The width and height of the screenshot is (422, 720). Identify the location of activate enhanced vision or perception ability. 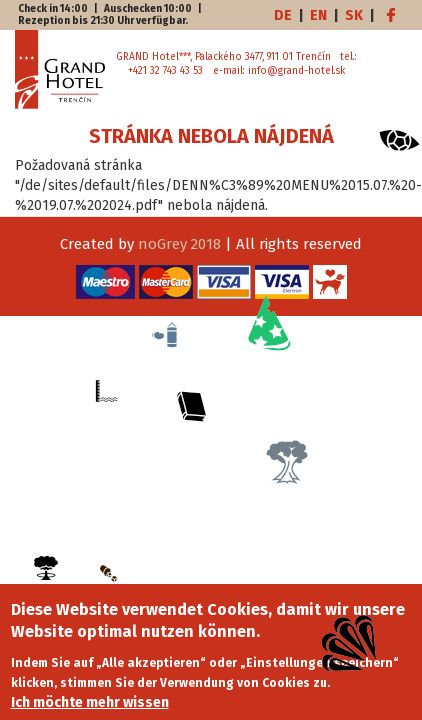
(399, 141).